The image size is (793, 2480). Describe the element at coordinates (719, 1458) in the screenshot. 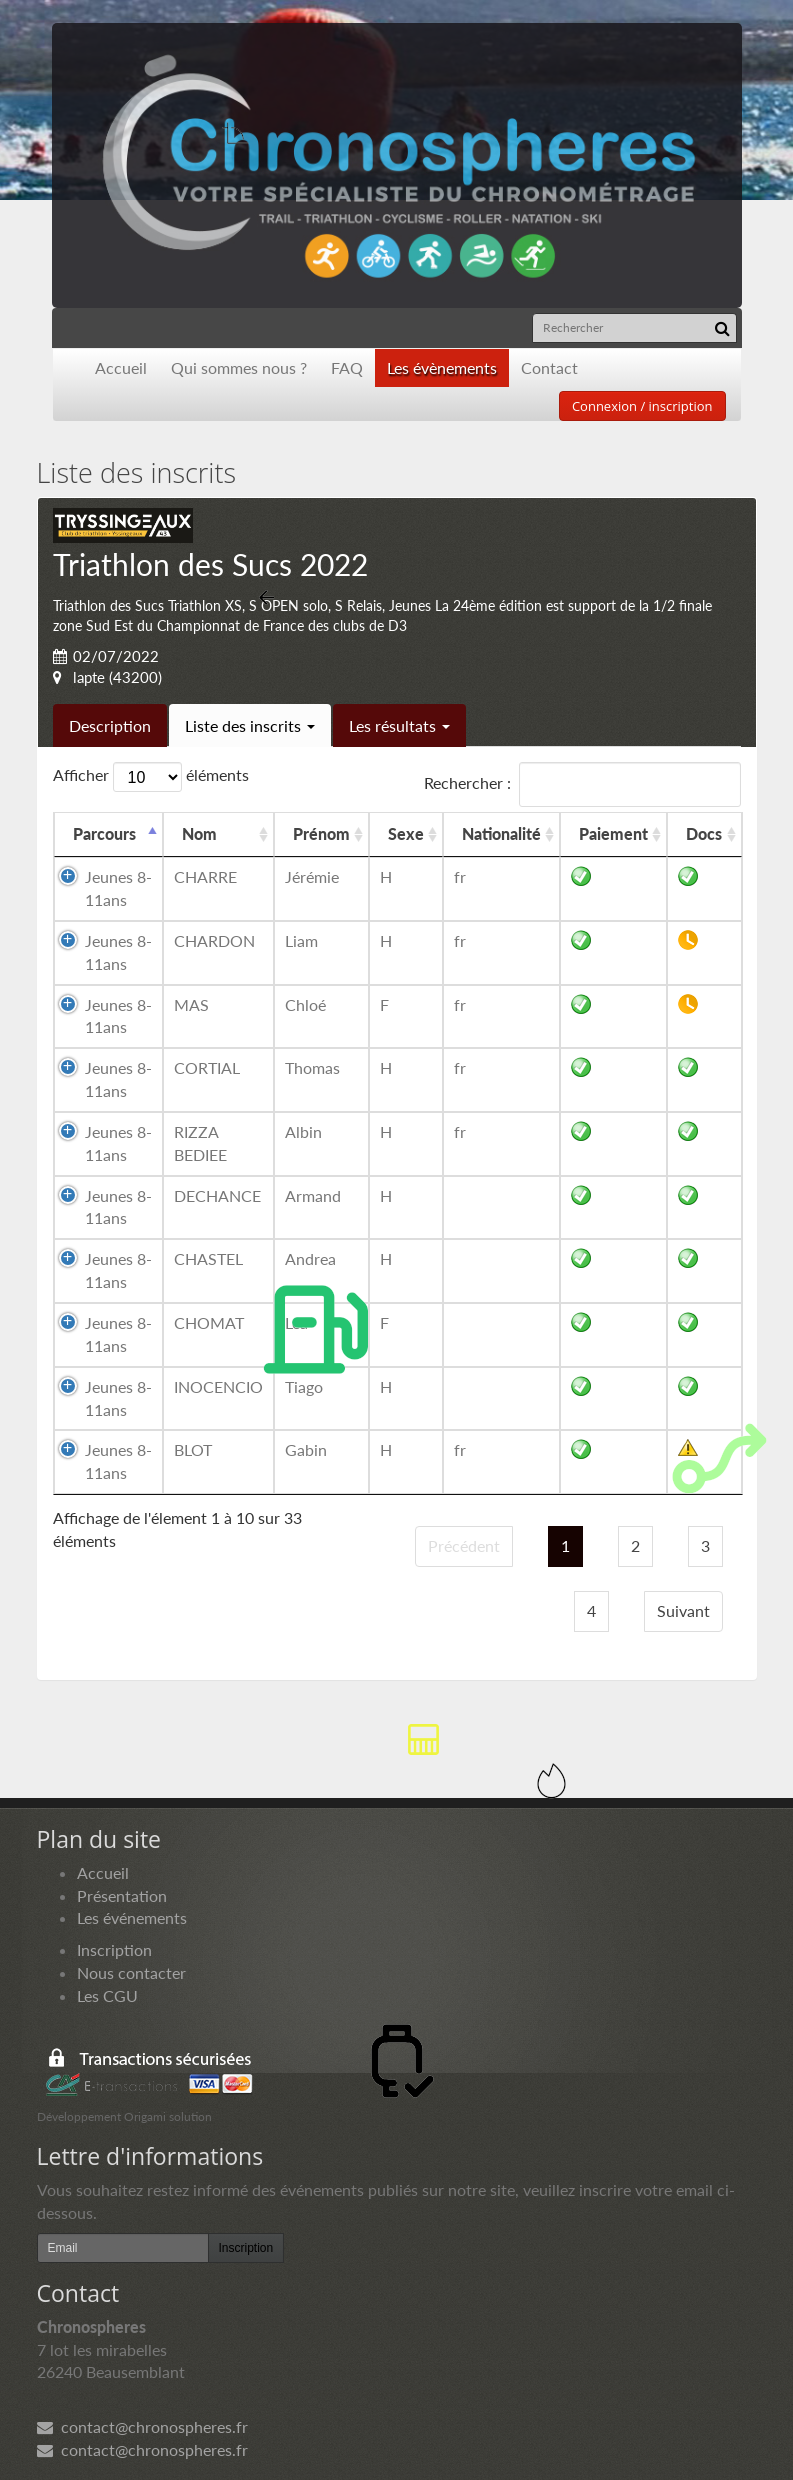

I see `navigate to the next step in a workflow` at that location.